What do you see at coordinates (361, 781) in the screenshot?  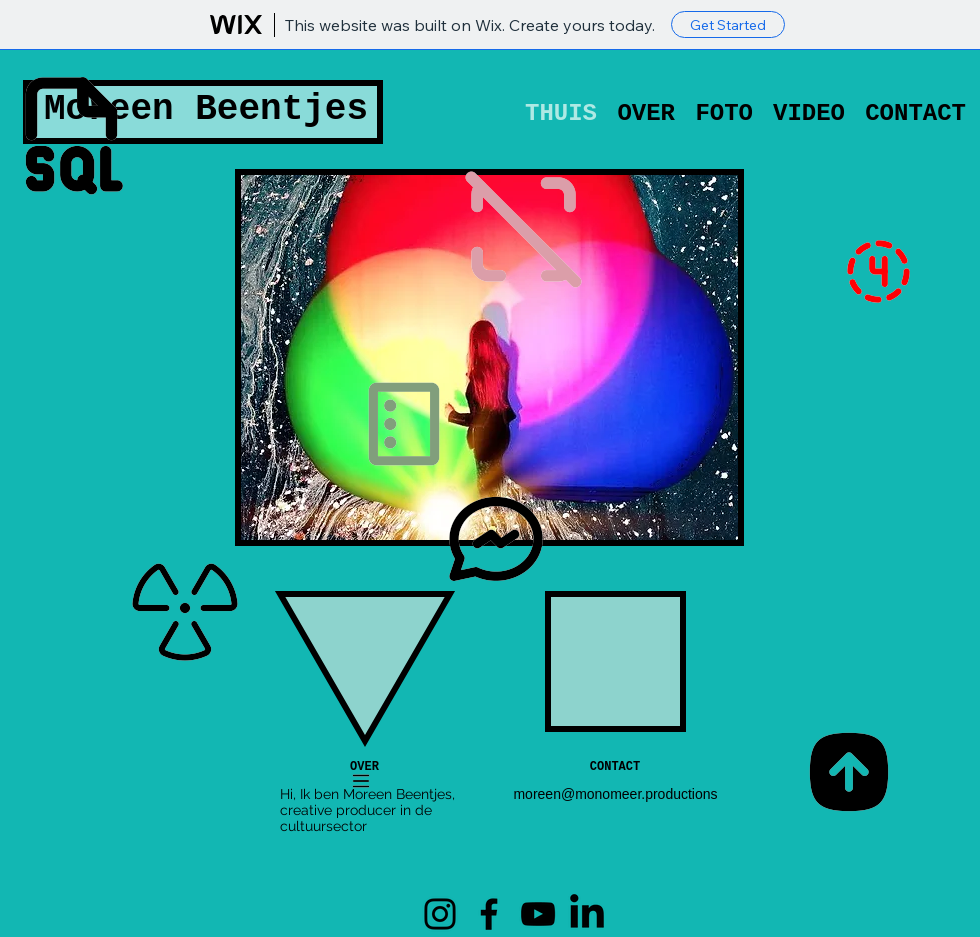 I see `open navigation menu` at bounding box center [361, 781].